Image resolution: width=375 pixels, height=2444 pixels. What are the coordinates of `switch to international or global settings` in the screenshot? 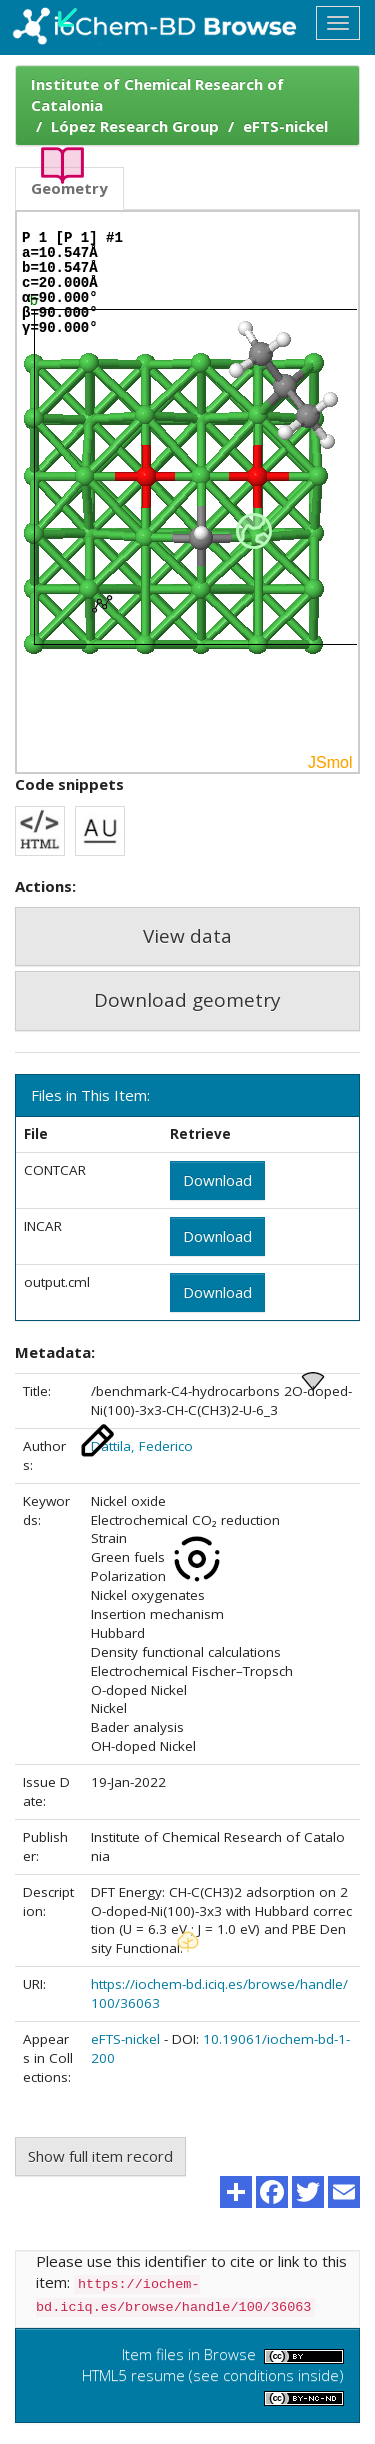 It's located at (254, 531).